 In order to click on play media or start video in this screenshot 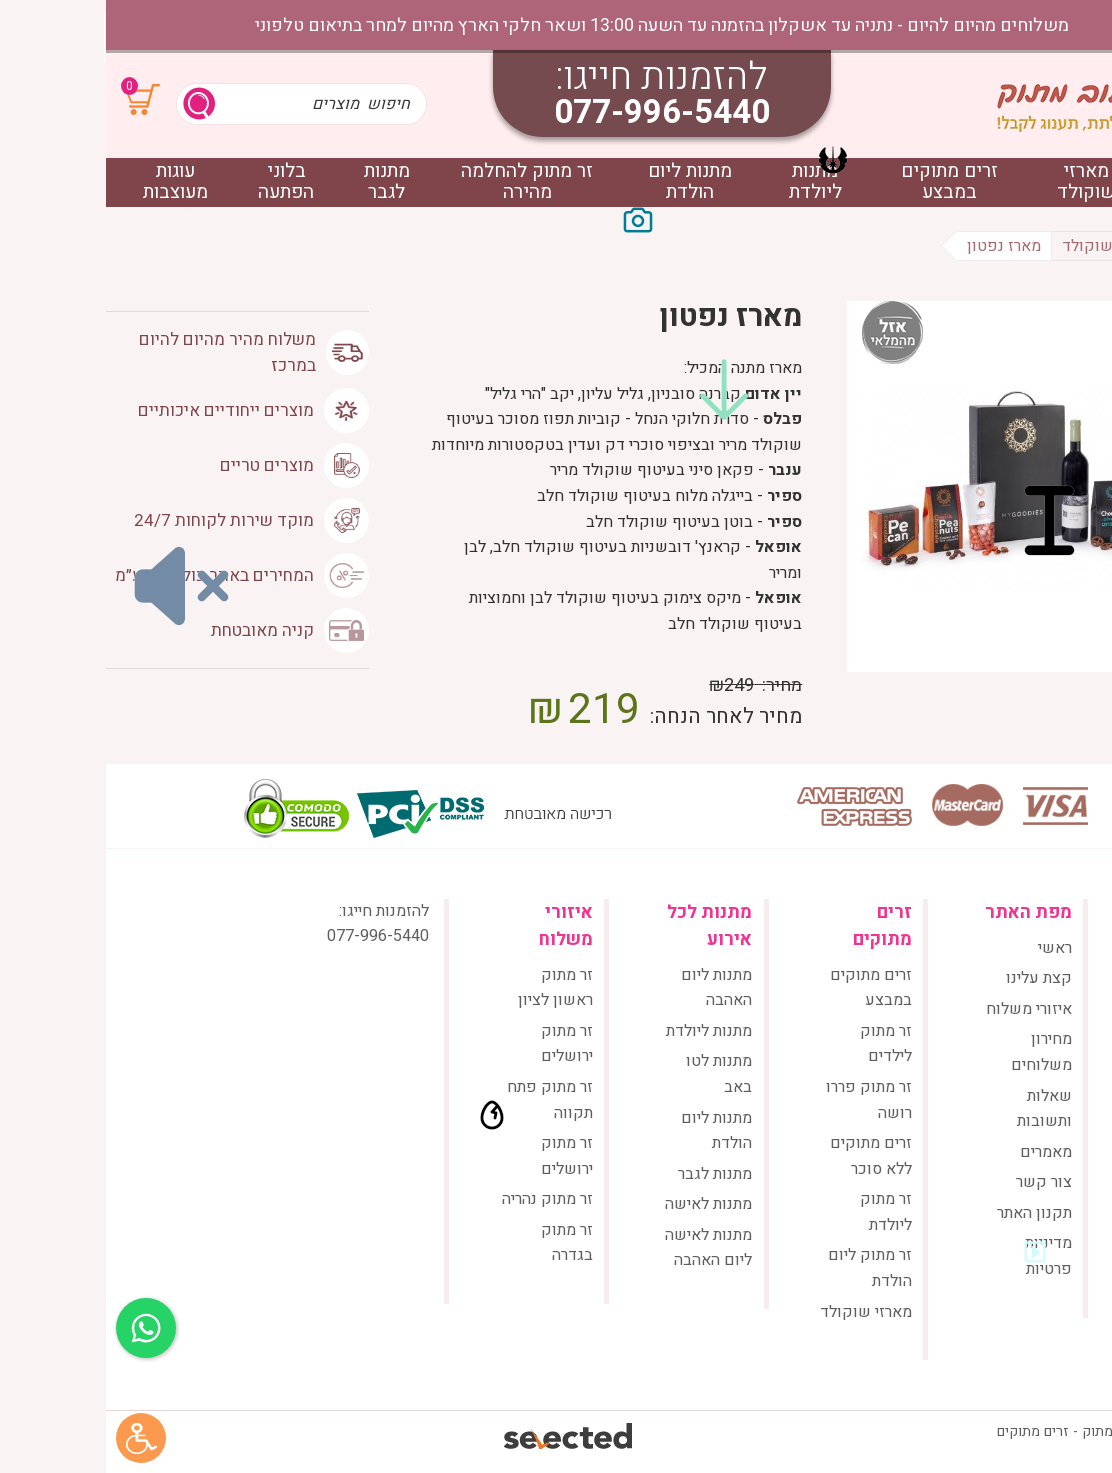, I will do `click(1035, 1252)`.